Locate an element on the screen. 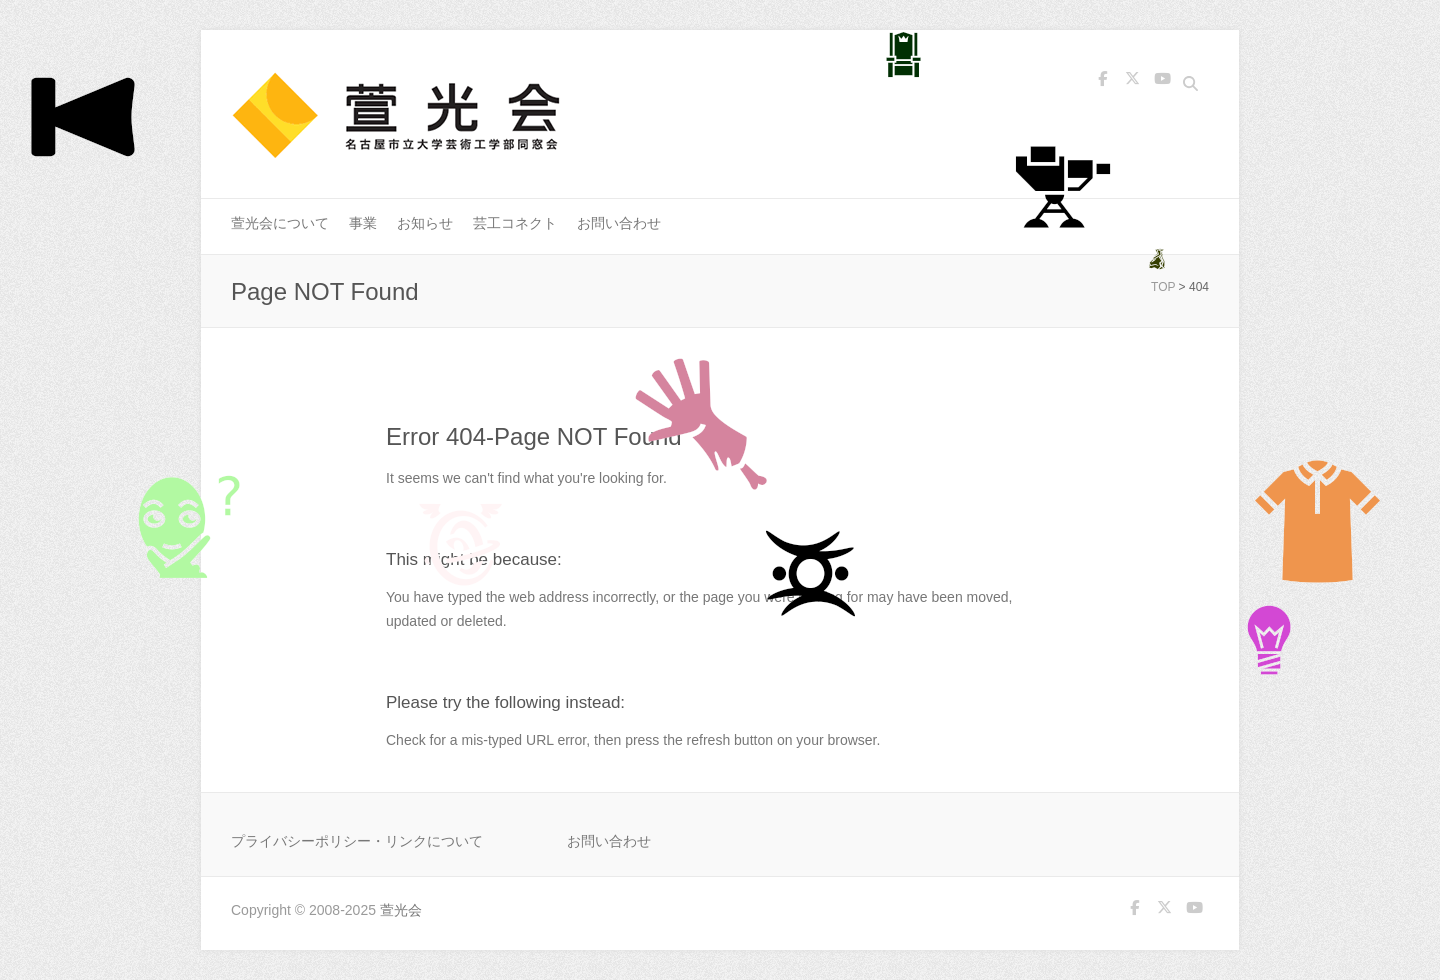 The image size is (1440, 980). browse clothing or apparel category is located at coordinates (1317, 521).